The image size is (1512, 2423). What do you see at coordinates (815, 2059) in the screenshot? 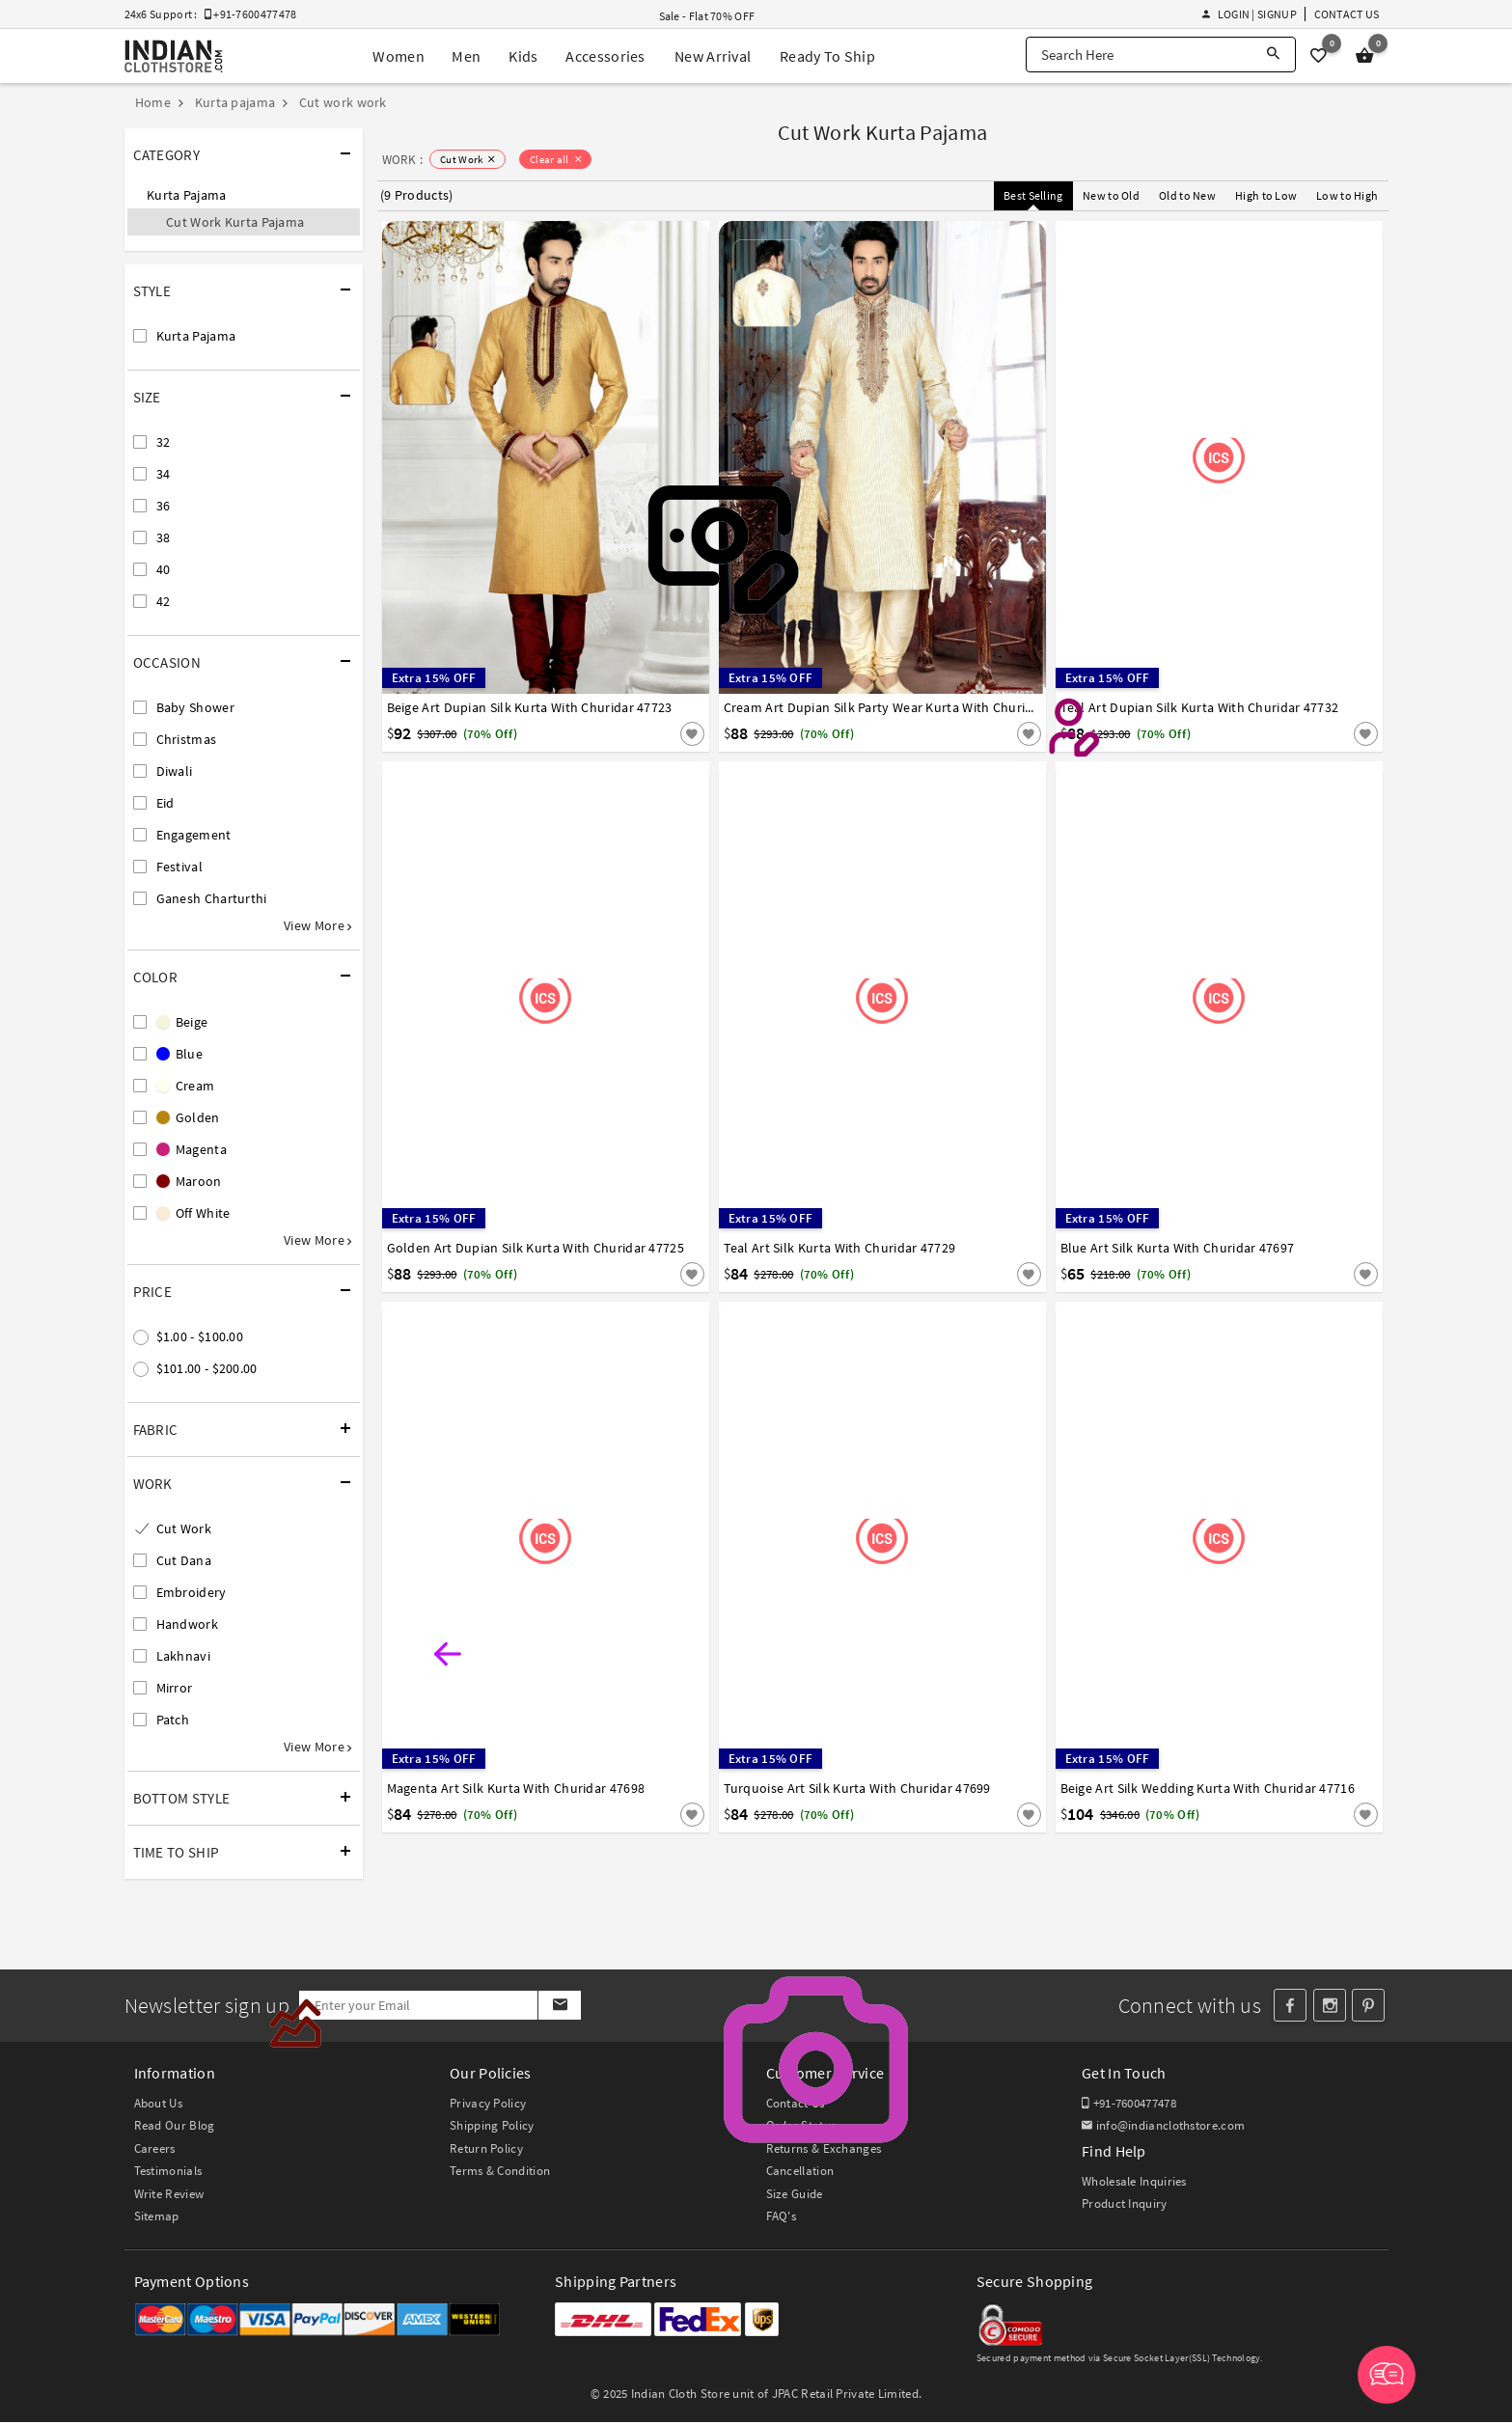
I see `take a photo` at bounding box center [815, 2059].